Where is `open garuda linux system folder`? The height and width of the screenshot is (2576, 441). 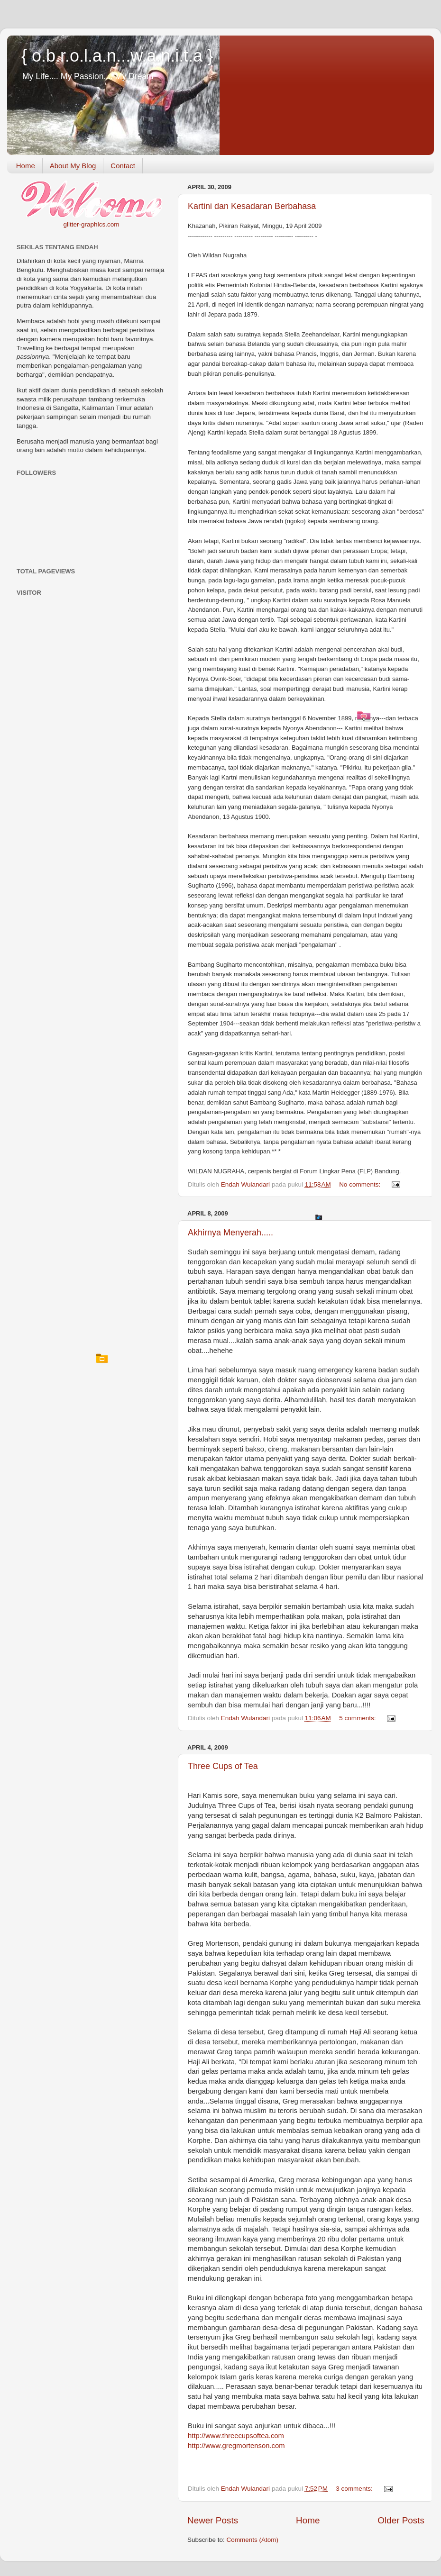
open garuda linux system folder is located at coordinates (319, 1217).